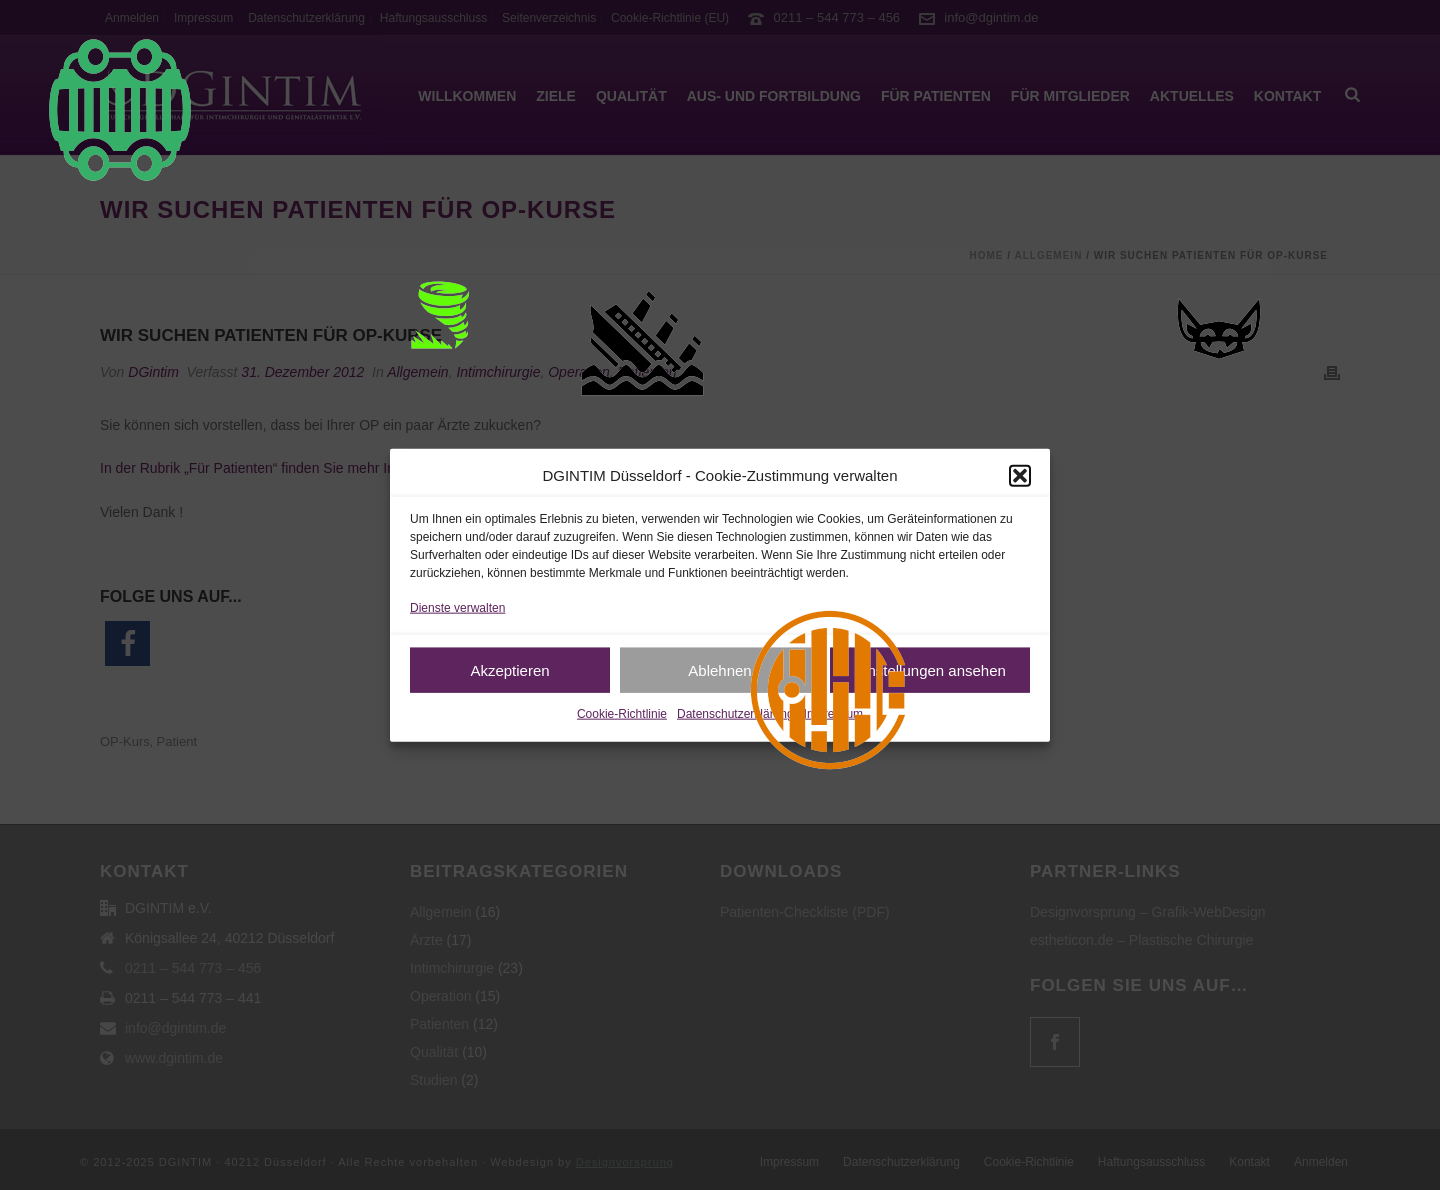  I want to click on indicates severe weather alert or tornado warning, so click(445, 315).